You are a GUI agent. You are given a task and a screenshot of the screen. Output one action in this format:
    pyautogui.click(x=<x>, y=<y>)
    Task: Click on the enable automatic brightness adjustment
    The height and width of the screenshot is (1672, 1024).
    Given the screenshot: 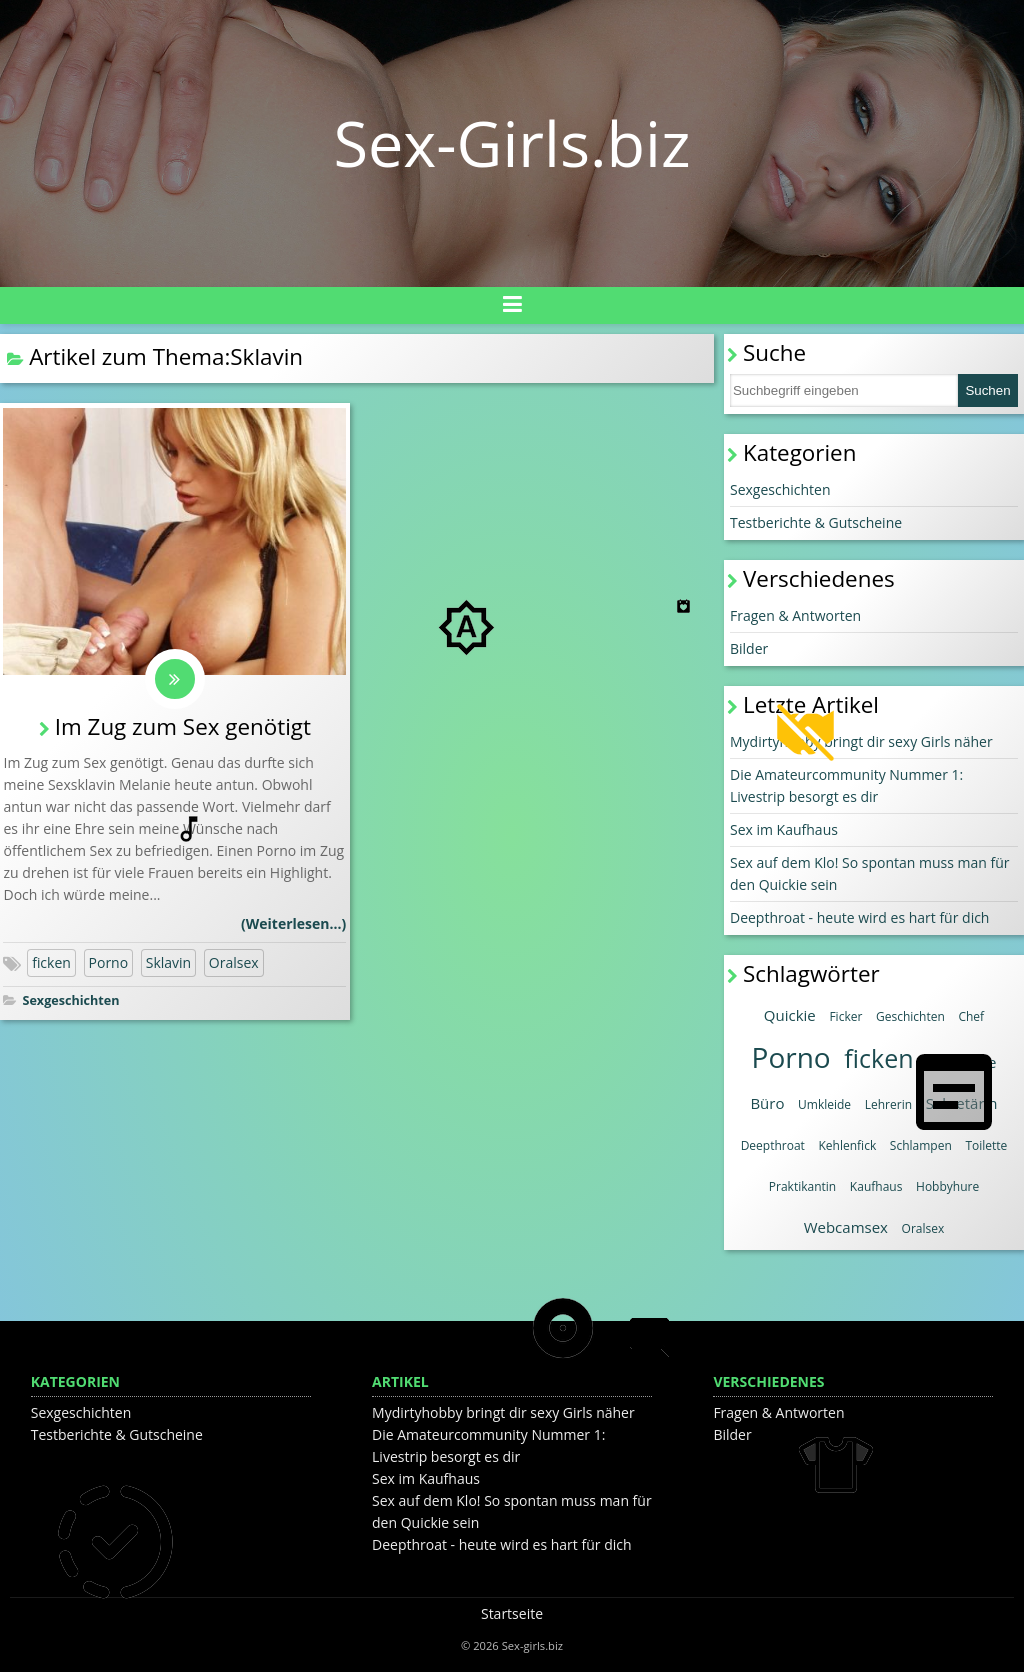 What is the action you would take?
    pyautogui.click(x=466, y=627)
    